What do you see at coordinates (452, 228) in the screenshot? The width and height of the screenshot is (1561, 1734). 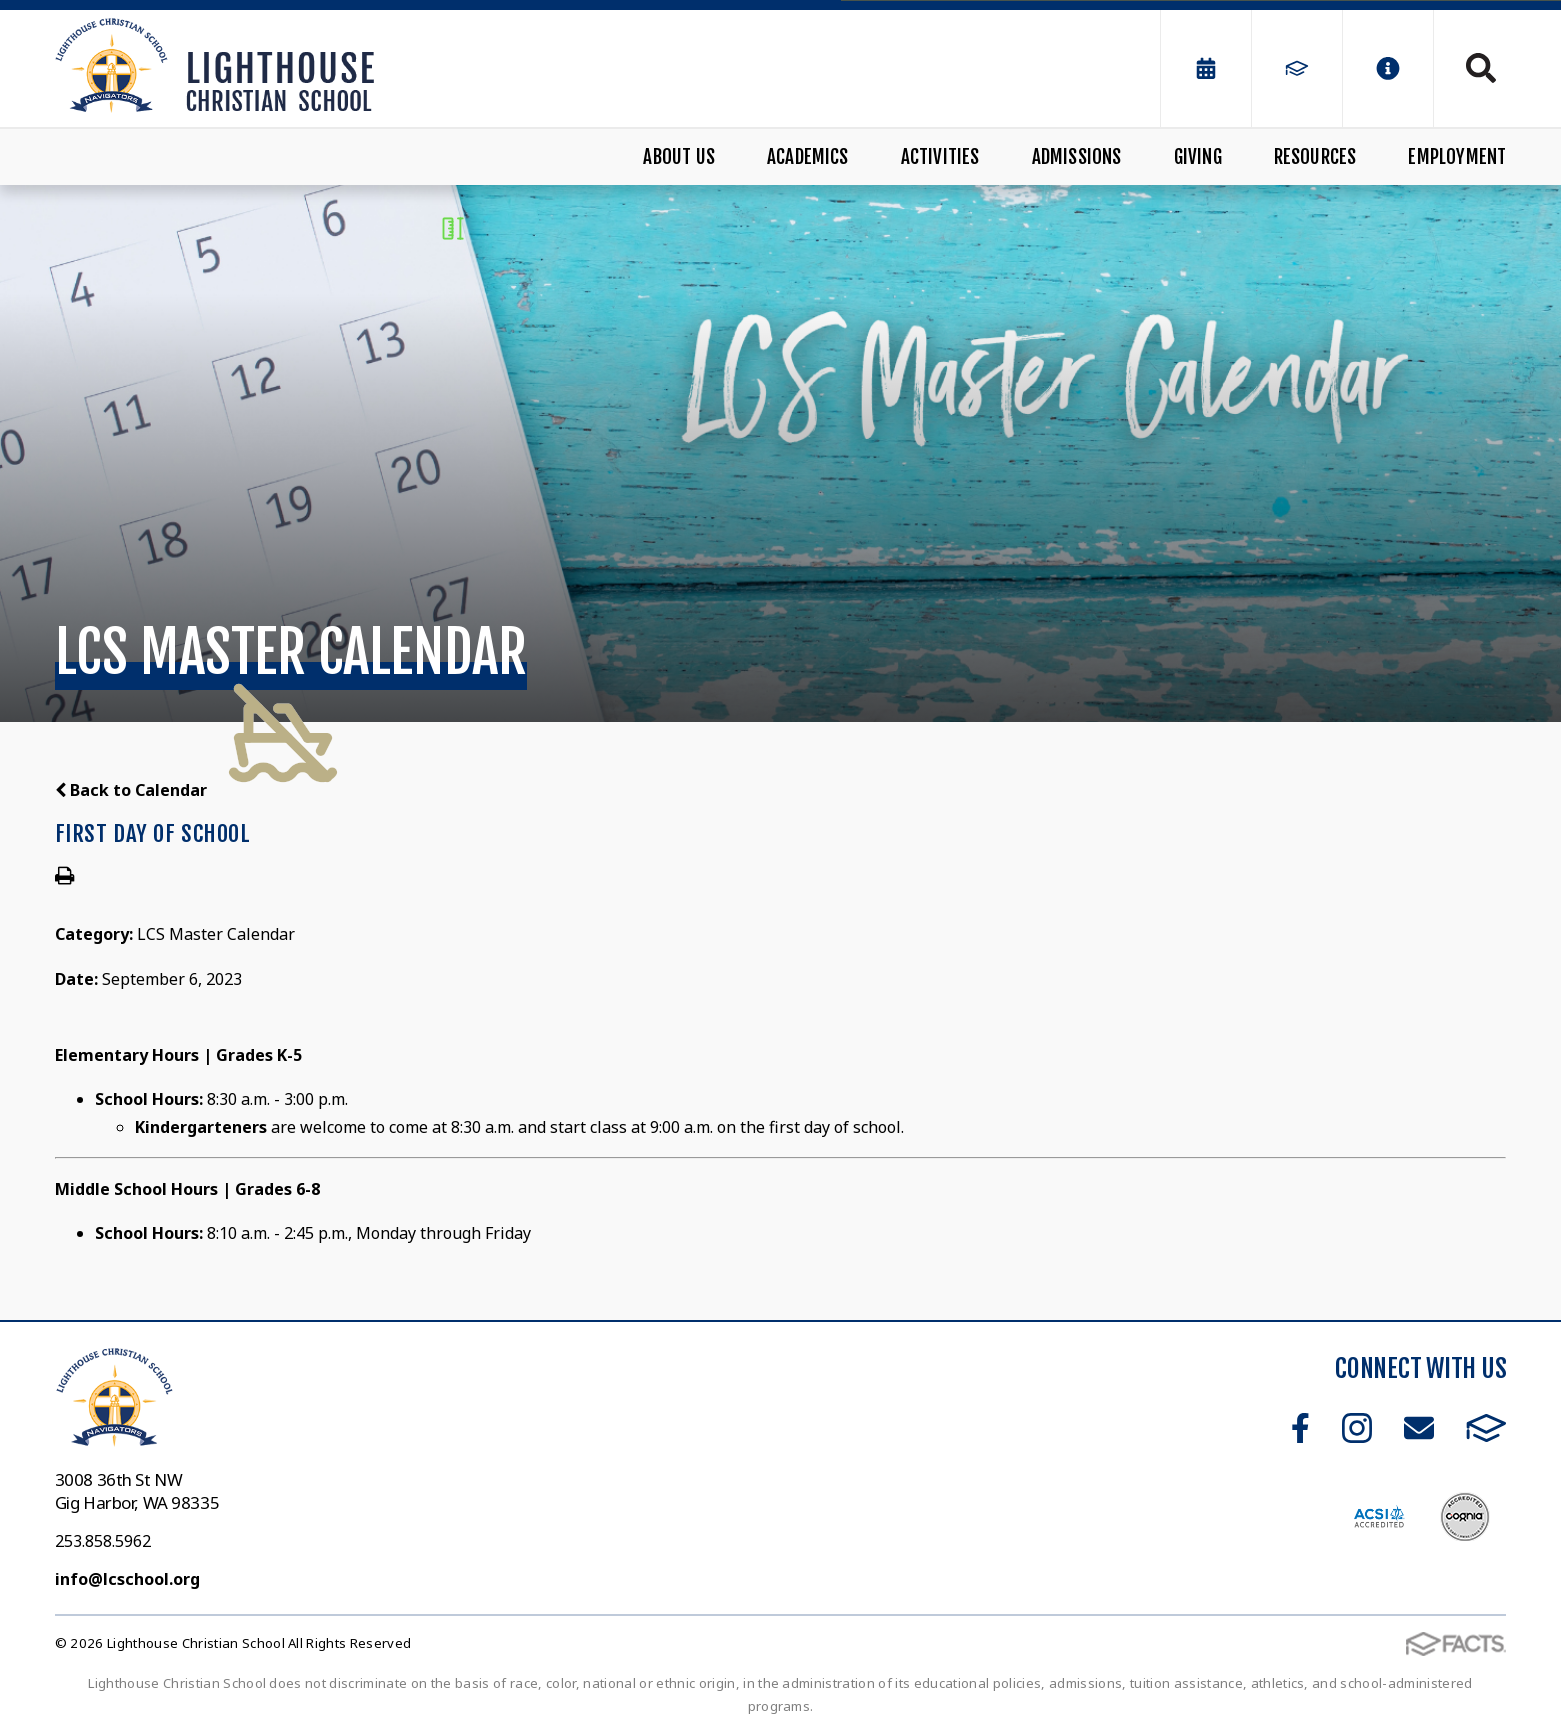 I see `measure dimensions or distances` at bounding box center [452, 228].